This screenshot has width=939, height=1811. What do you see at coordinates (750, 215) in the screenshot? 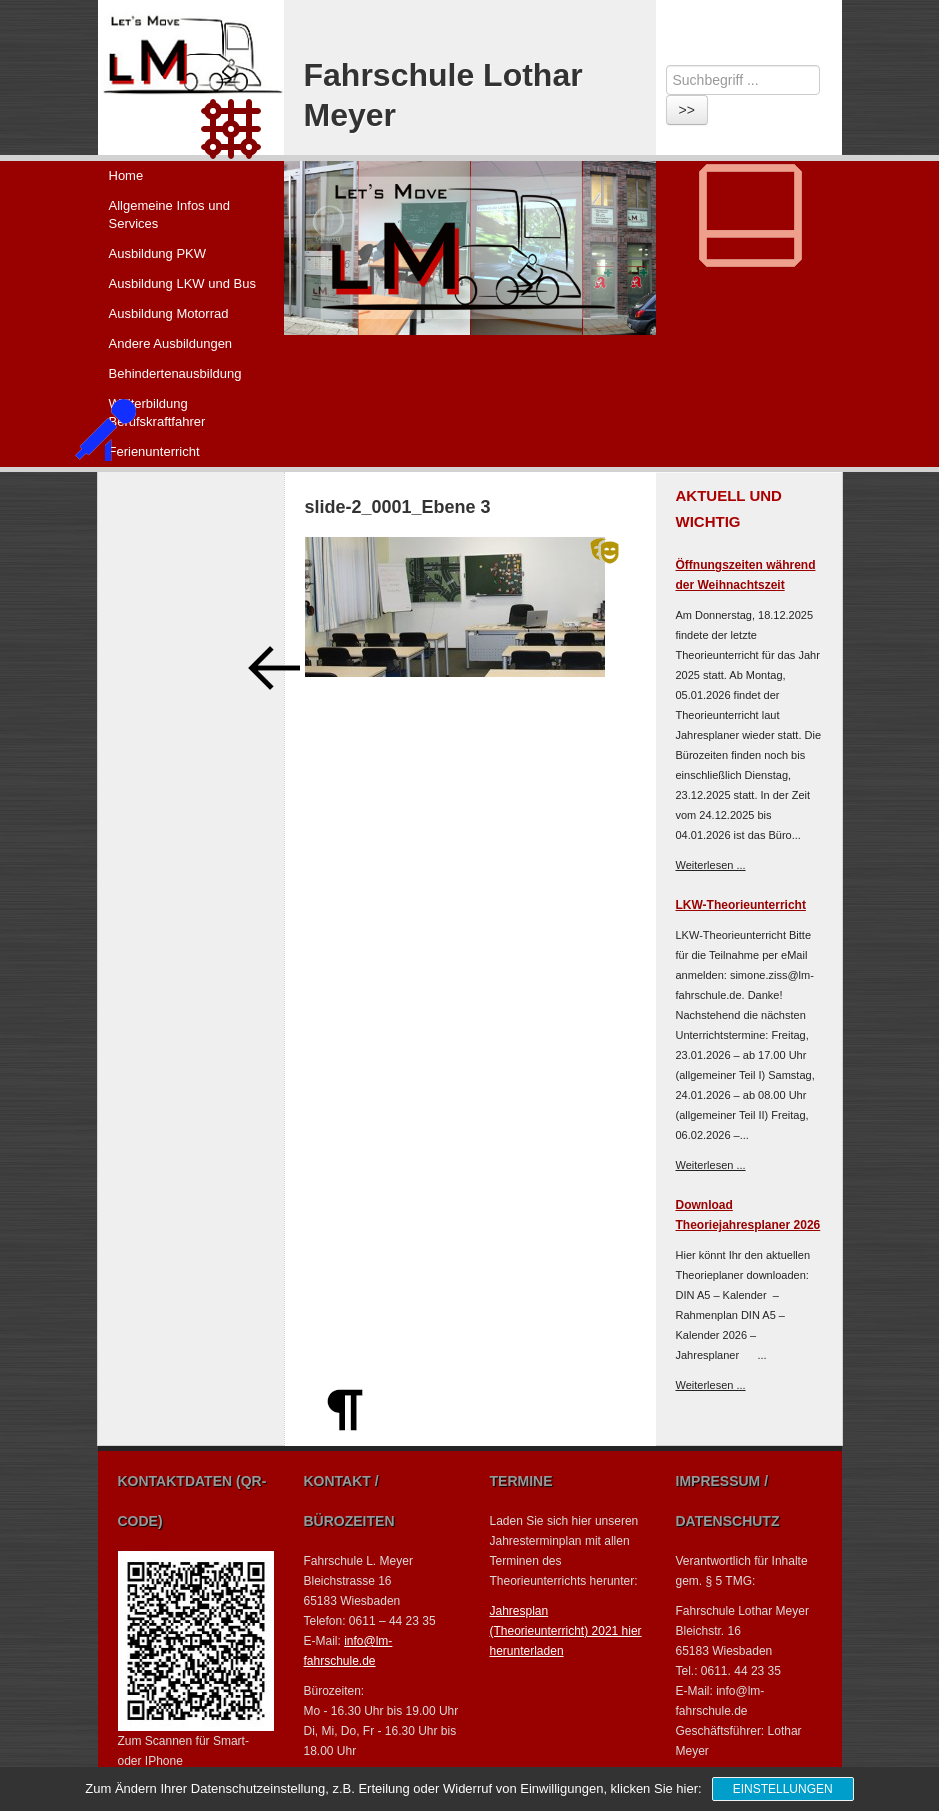
I see `hide the bottom panel` at bounding box center [750, 215].